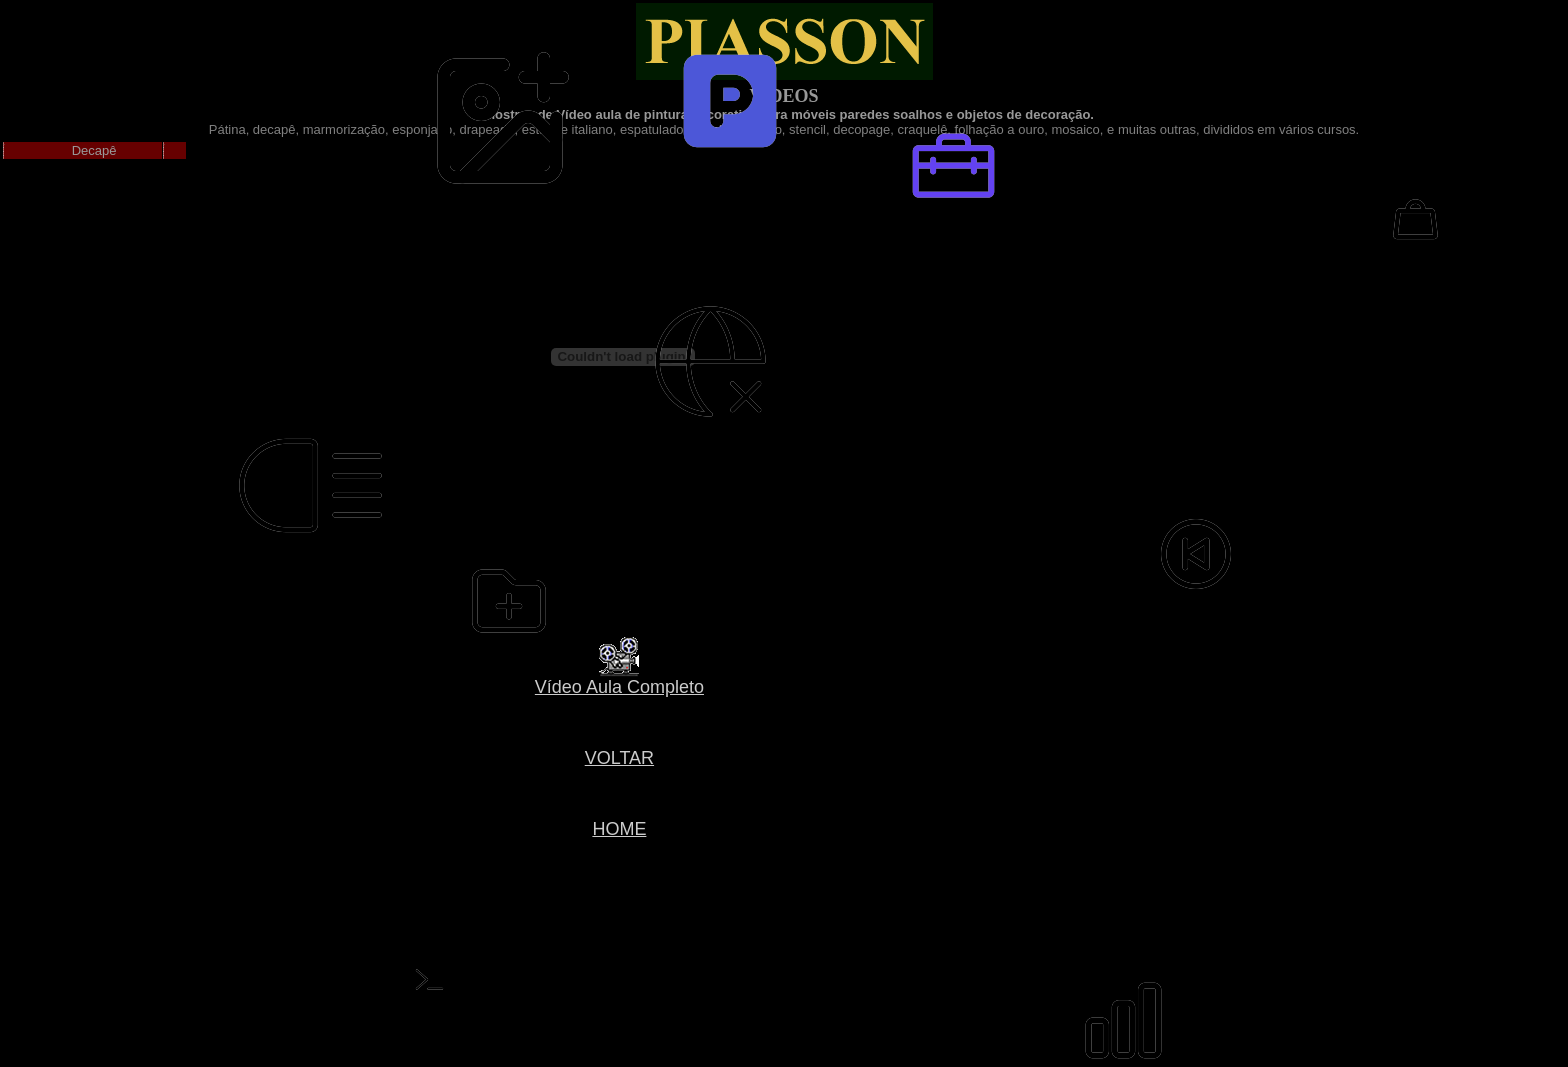 The height and width of the screenshot is (1067, 1568). Describe the element at coordinates (1415, 221) in the screenshot. I see `access your shopping bag` at that location.